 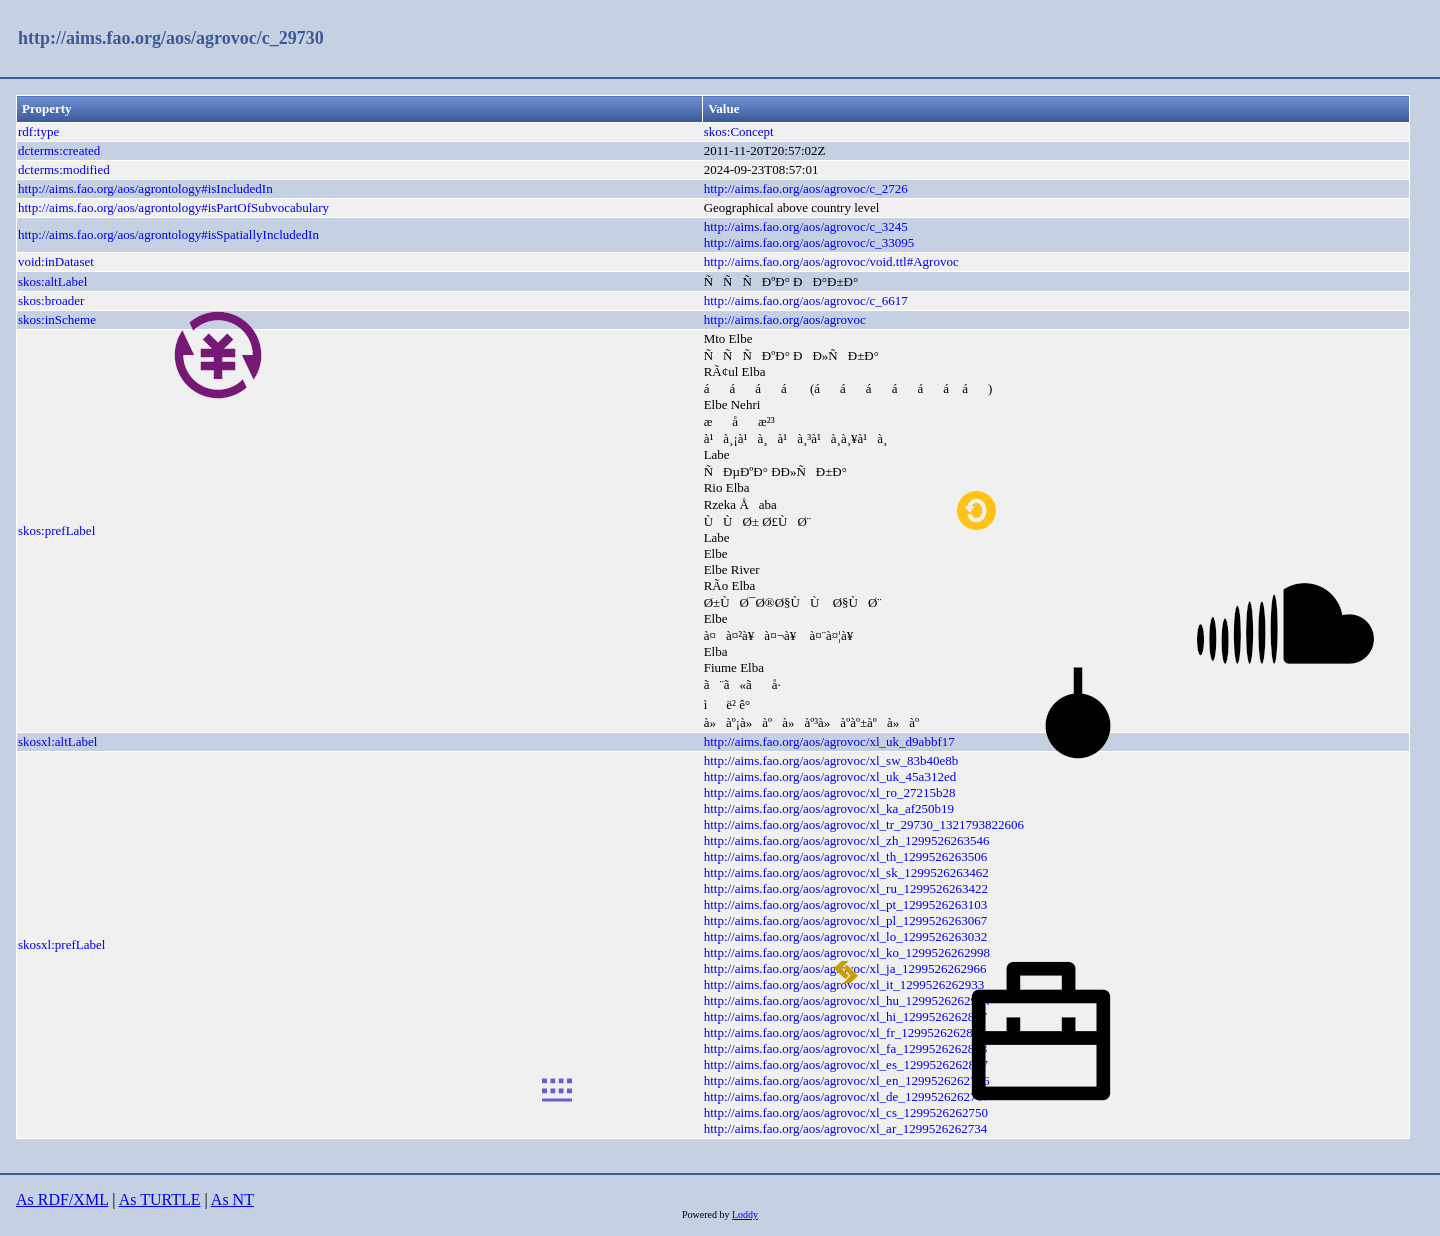 I want to click on open the on-screen keyboard, so click(x=557, y=1090).